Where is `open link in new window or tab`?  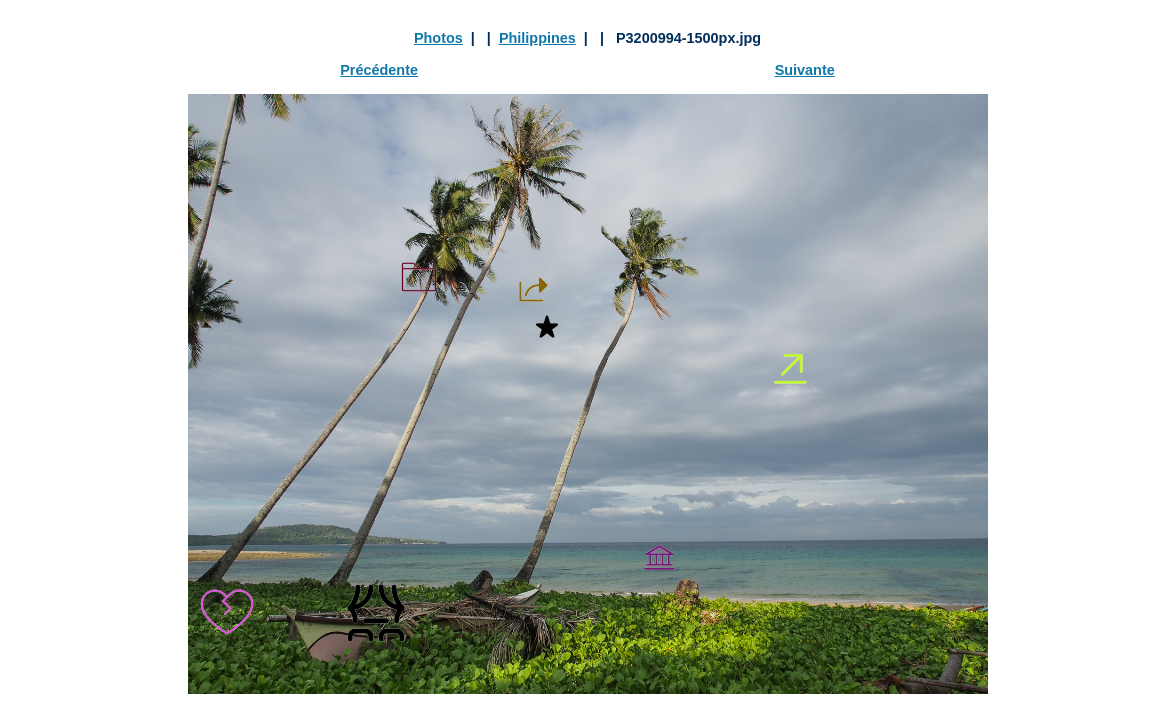
open link in new window or tab is located at coordinates (790, 367).